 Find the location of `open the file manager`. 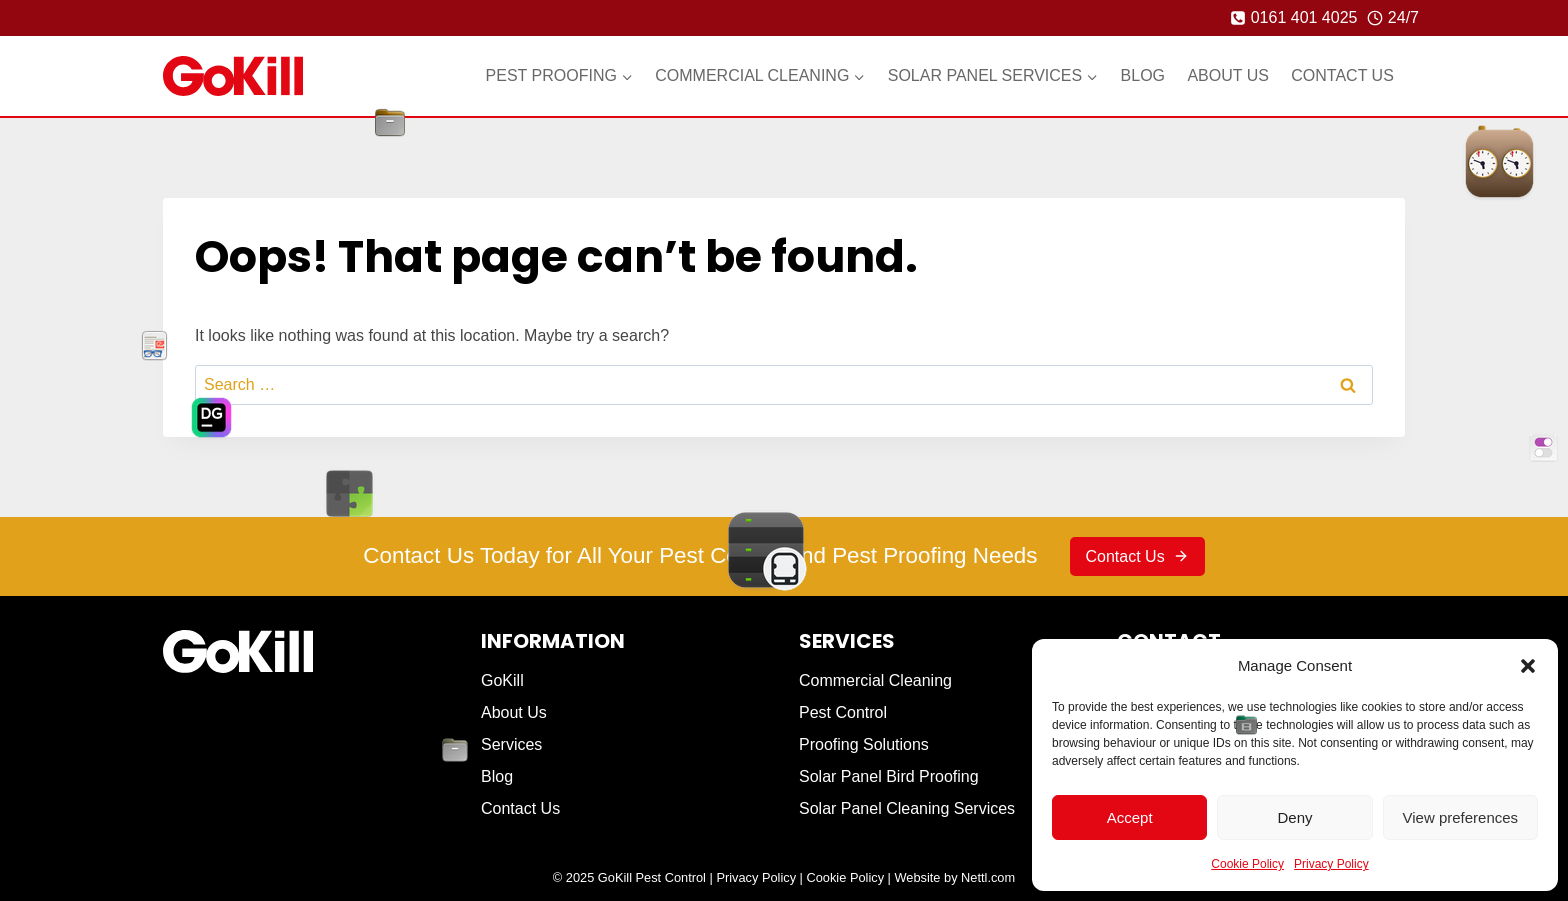

open the file manager is located at coordinates (390, 122).